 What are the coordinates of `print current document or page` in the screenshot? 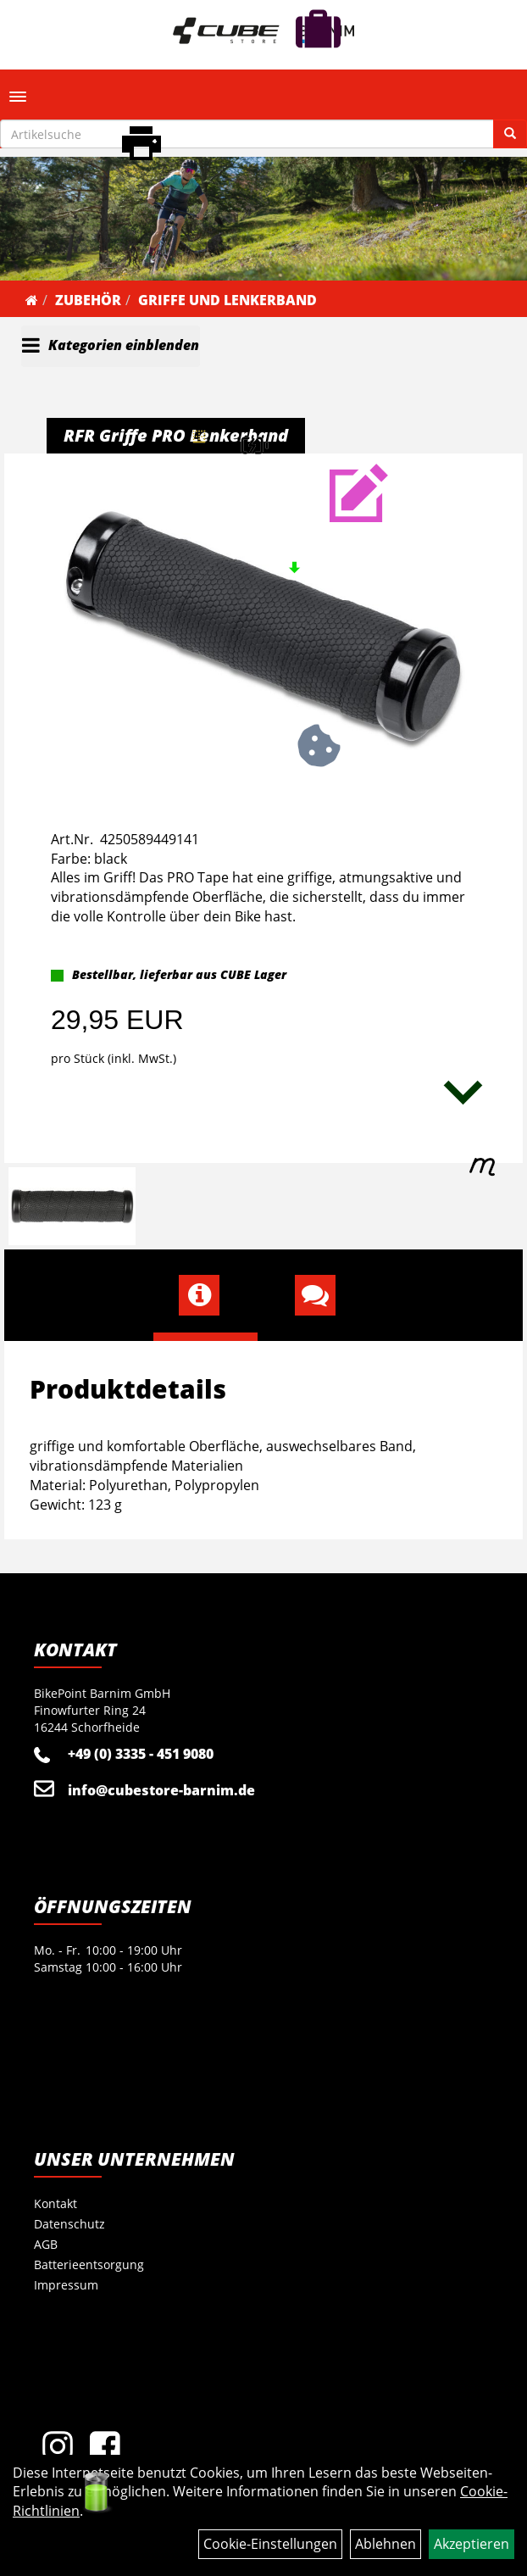 It's located at (141, 143).